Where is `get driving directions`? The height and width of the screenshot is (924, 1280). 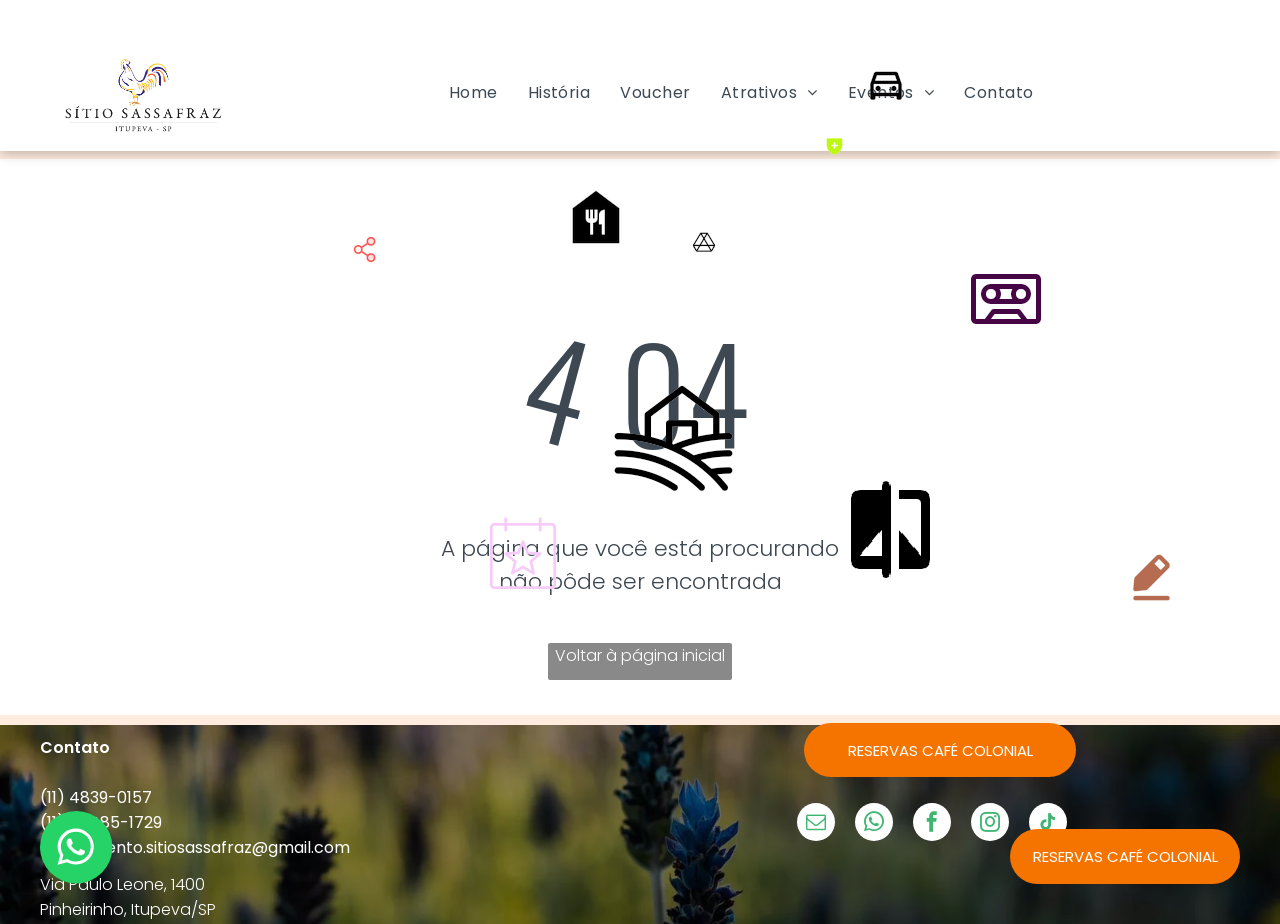
get driving directions is located at coordinates (886, 84).